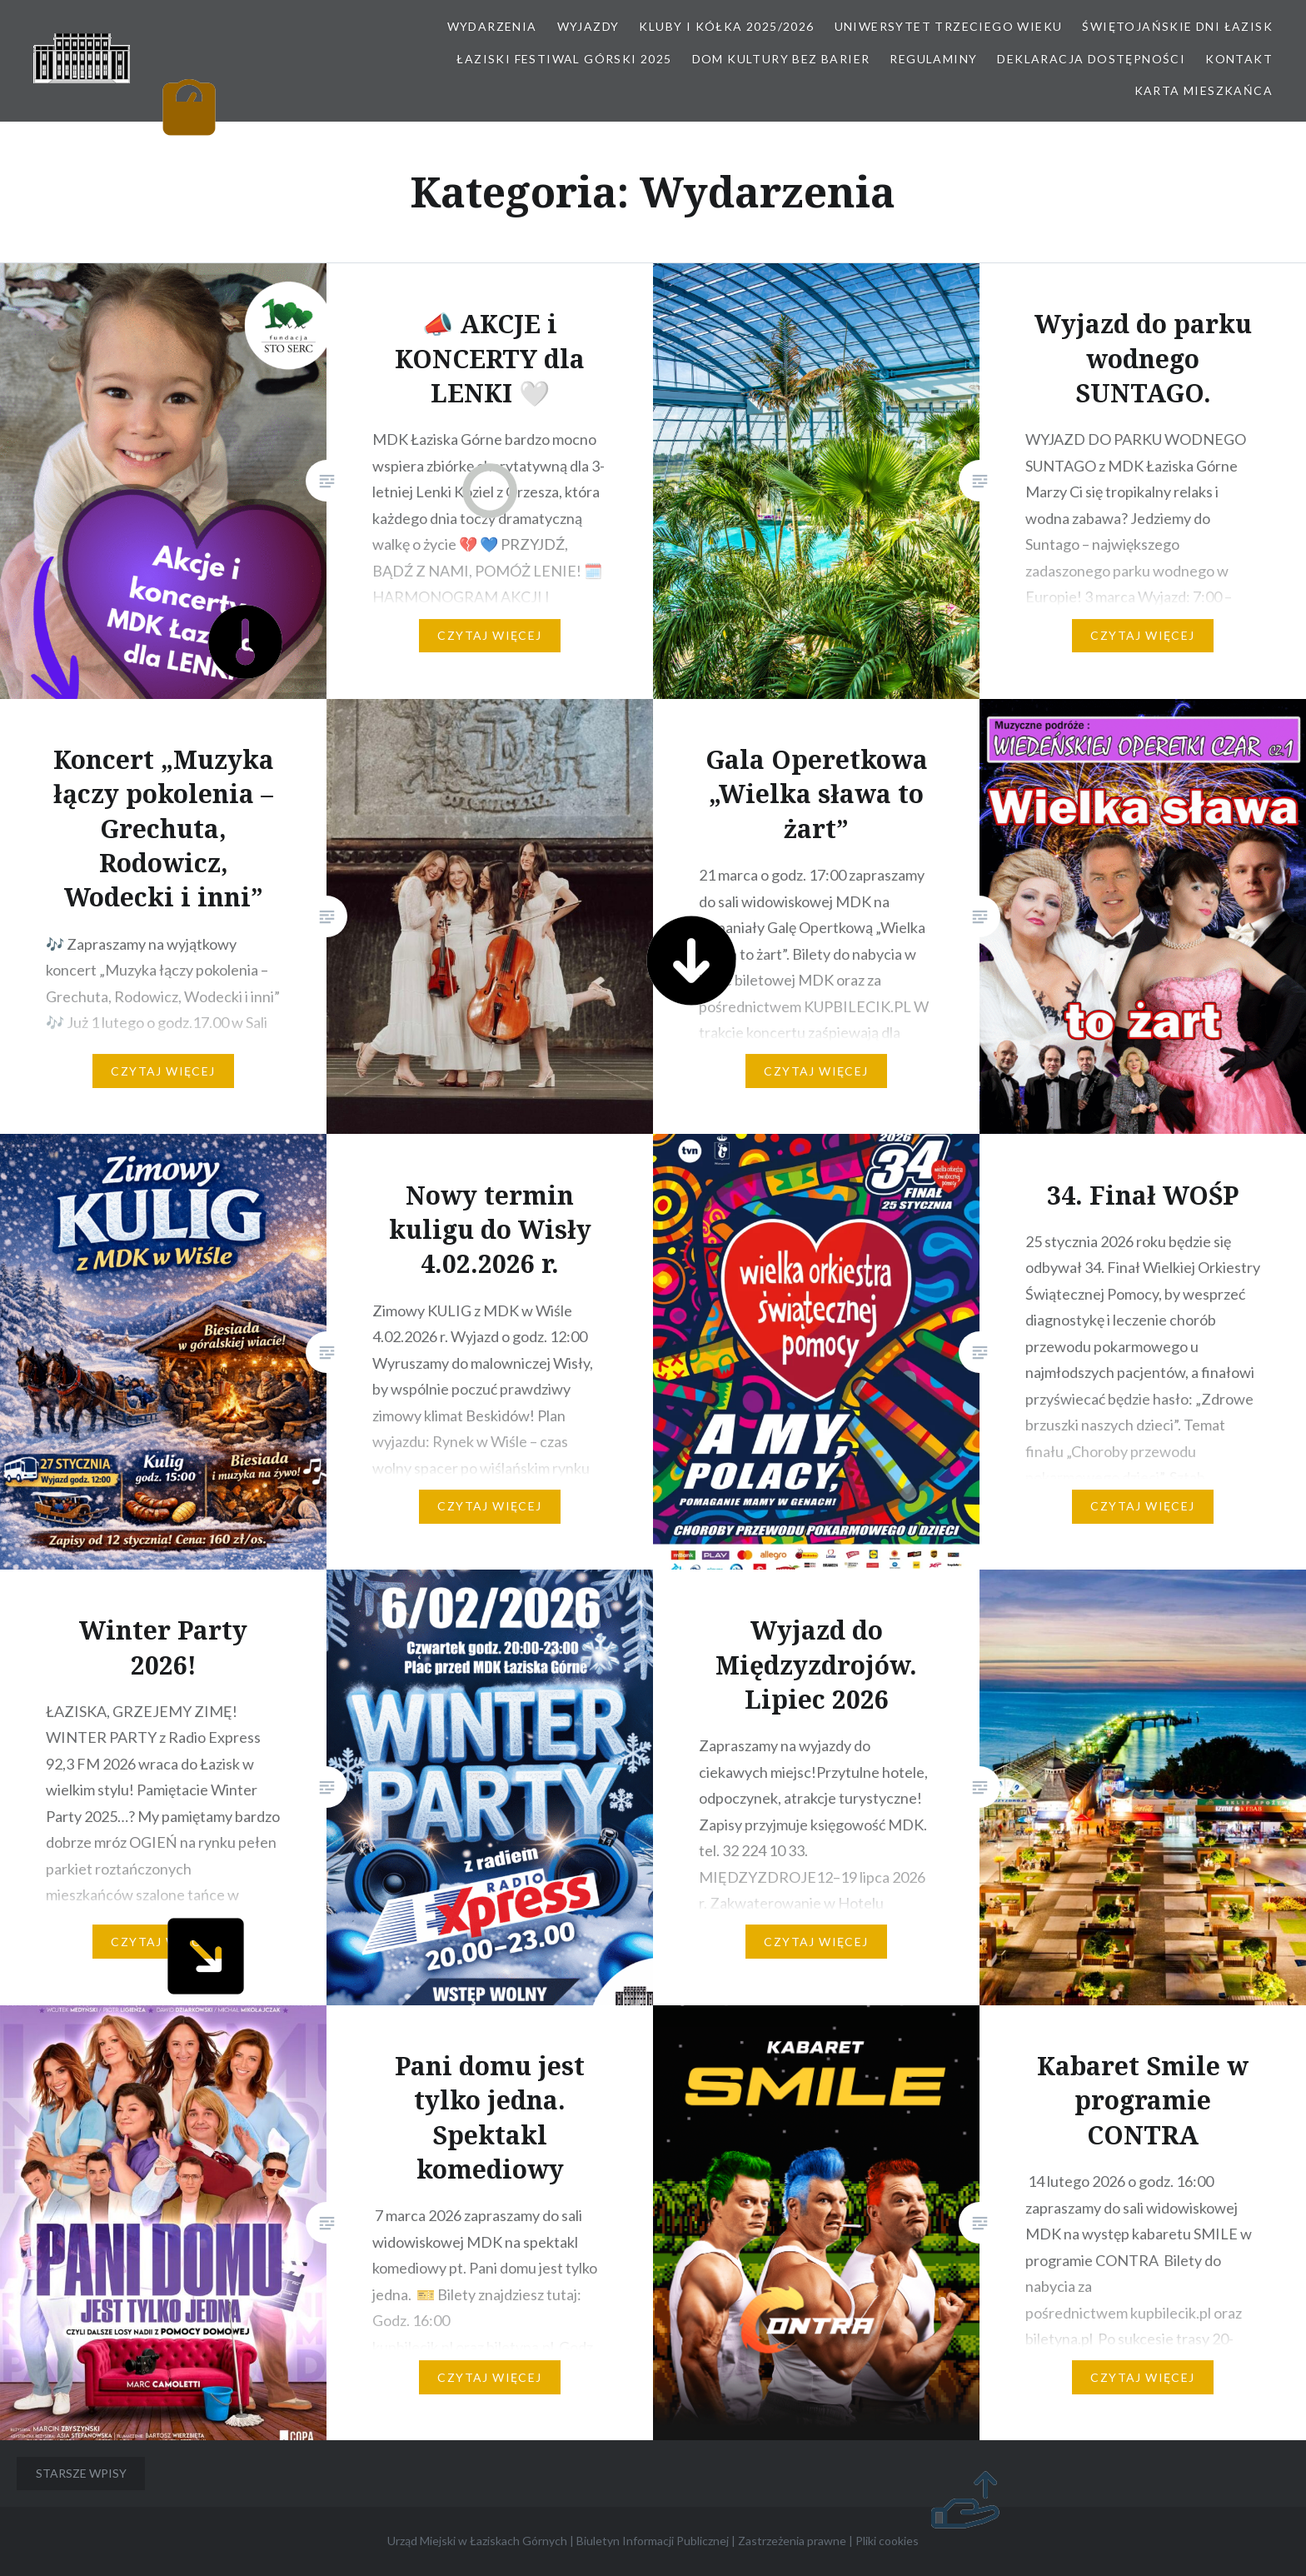 The height and width of the screenshot is (2576, 1306). I want to click on download file or content, so click(691, 961).